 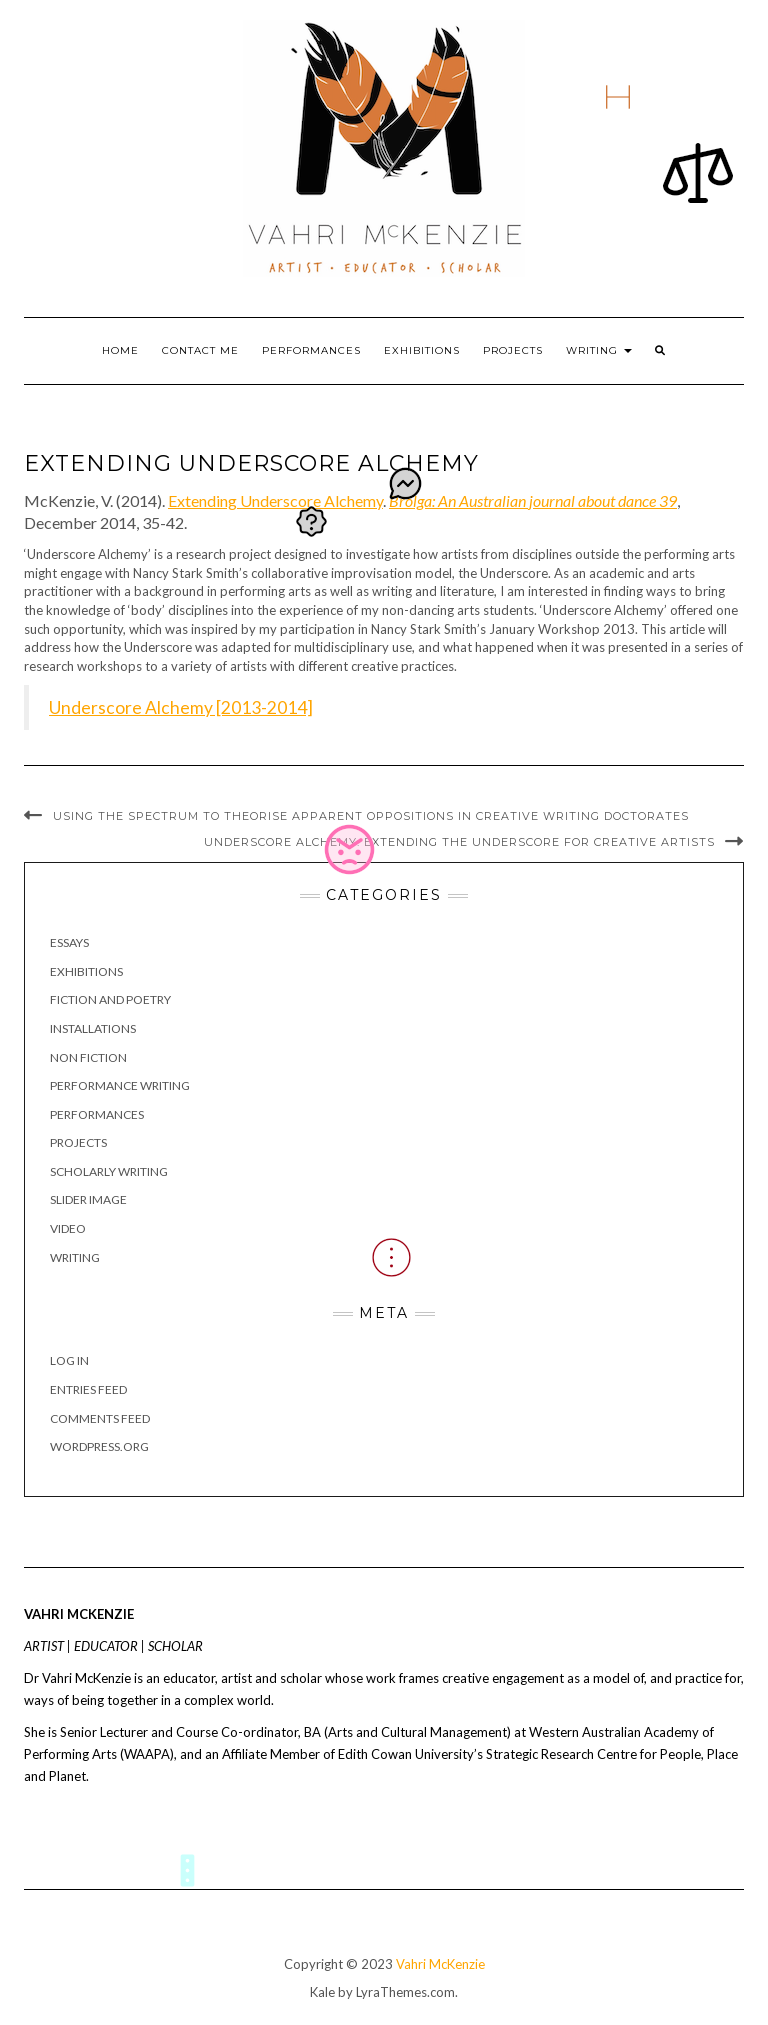 I want to click on open facebook messenger, so click(x=405, y=483).